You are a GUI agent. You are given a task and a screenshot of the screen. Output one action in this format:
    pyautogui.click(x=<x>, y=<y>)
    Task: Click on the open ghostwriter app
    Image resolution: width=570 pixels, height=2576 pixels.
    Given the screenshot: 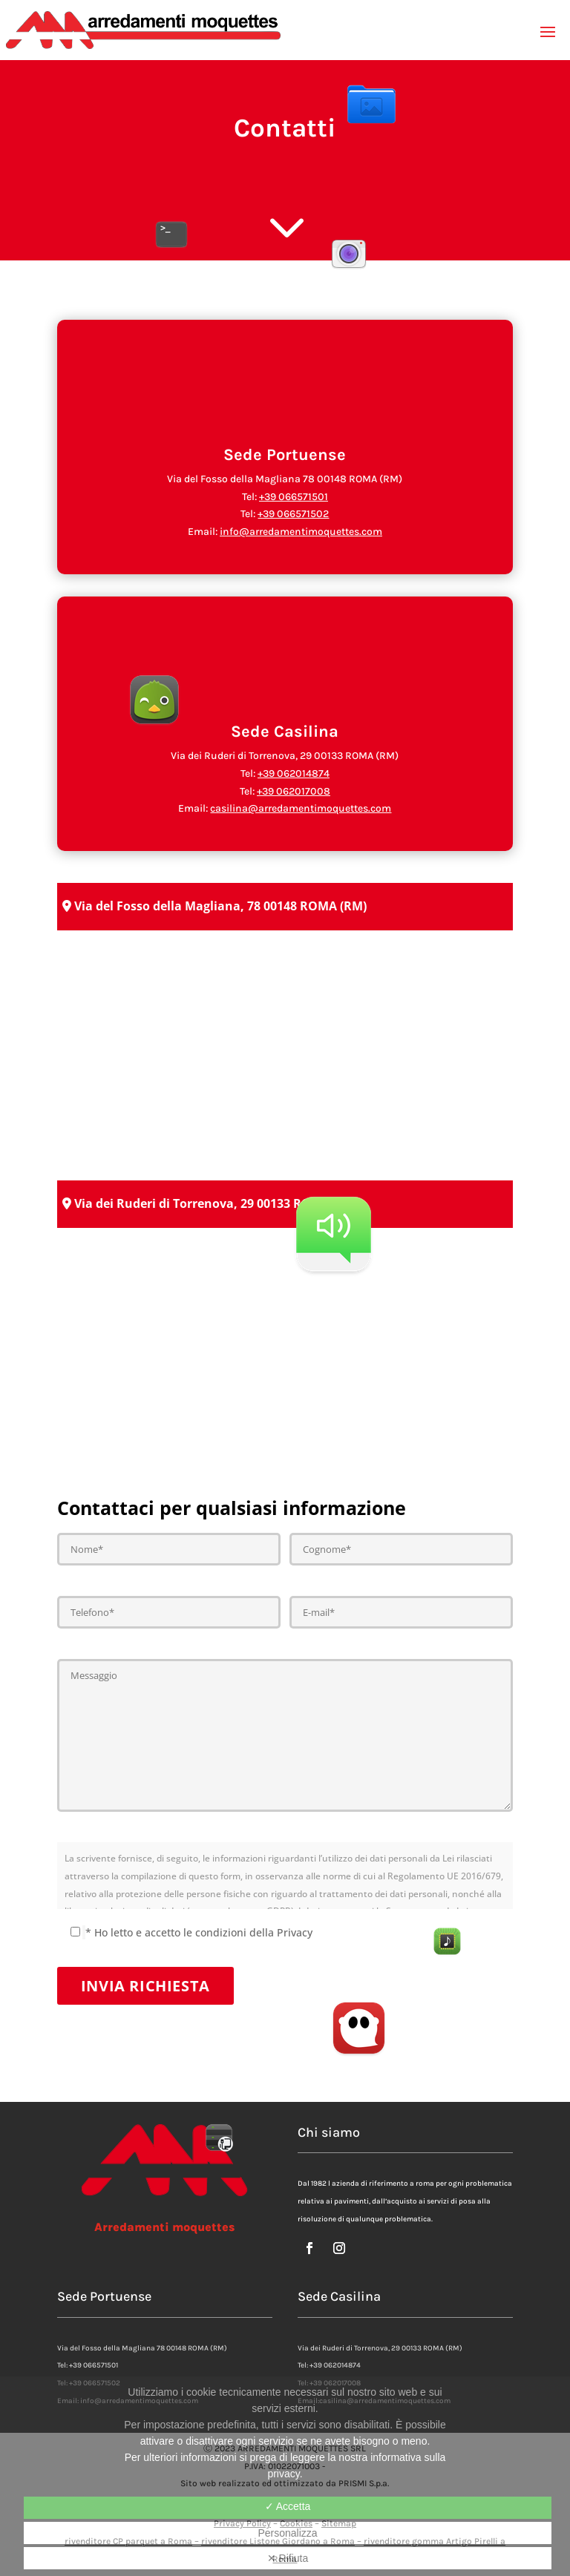 What is the action you would take?
    pyautogui.click(x=358, y=2028)
    